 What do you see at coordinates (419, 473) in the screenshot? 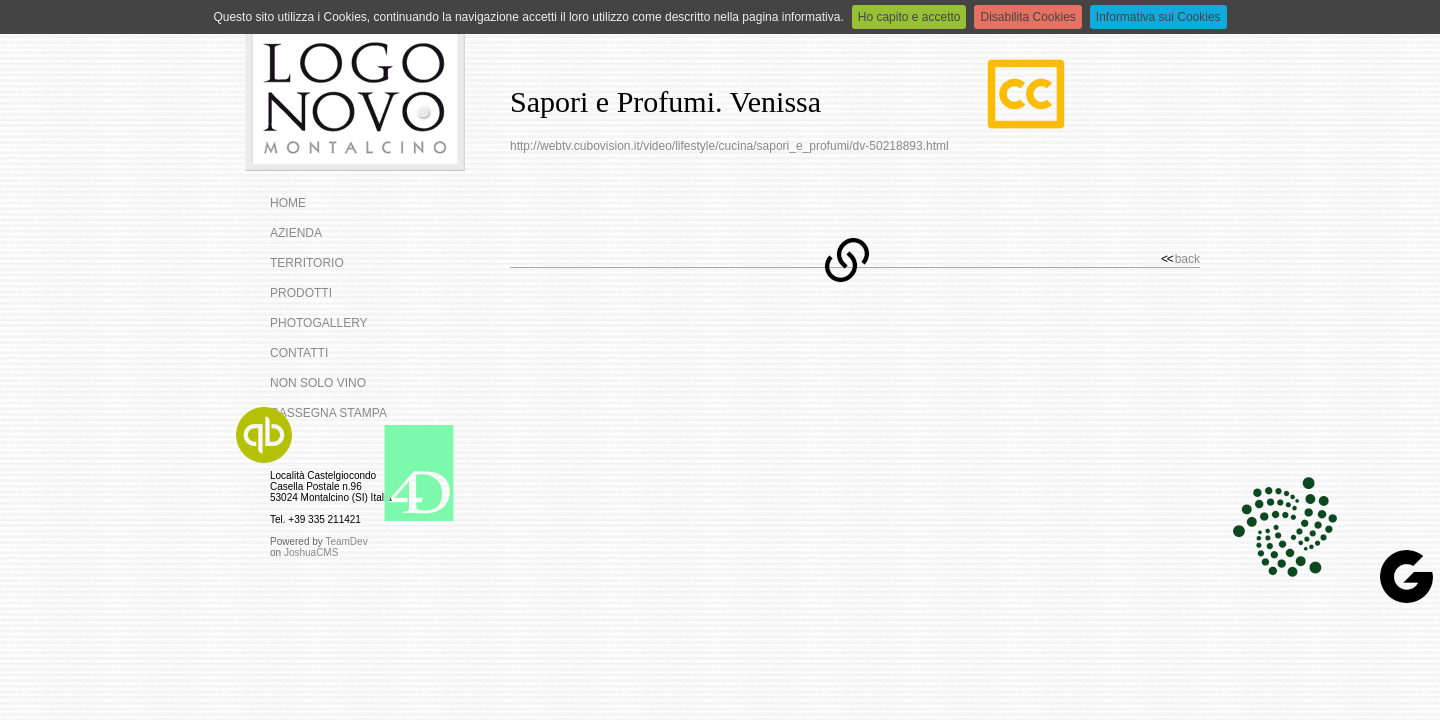
I see `4D software logo` at bounding box center [419, 473].